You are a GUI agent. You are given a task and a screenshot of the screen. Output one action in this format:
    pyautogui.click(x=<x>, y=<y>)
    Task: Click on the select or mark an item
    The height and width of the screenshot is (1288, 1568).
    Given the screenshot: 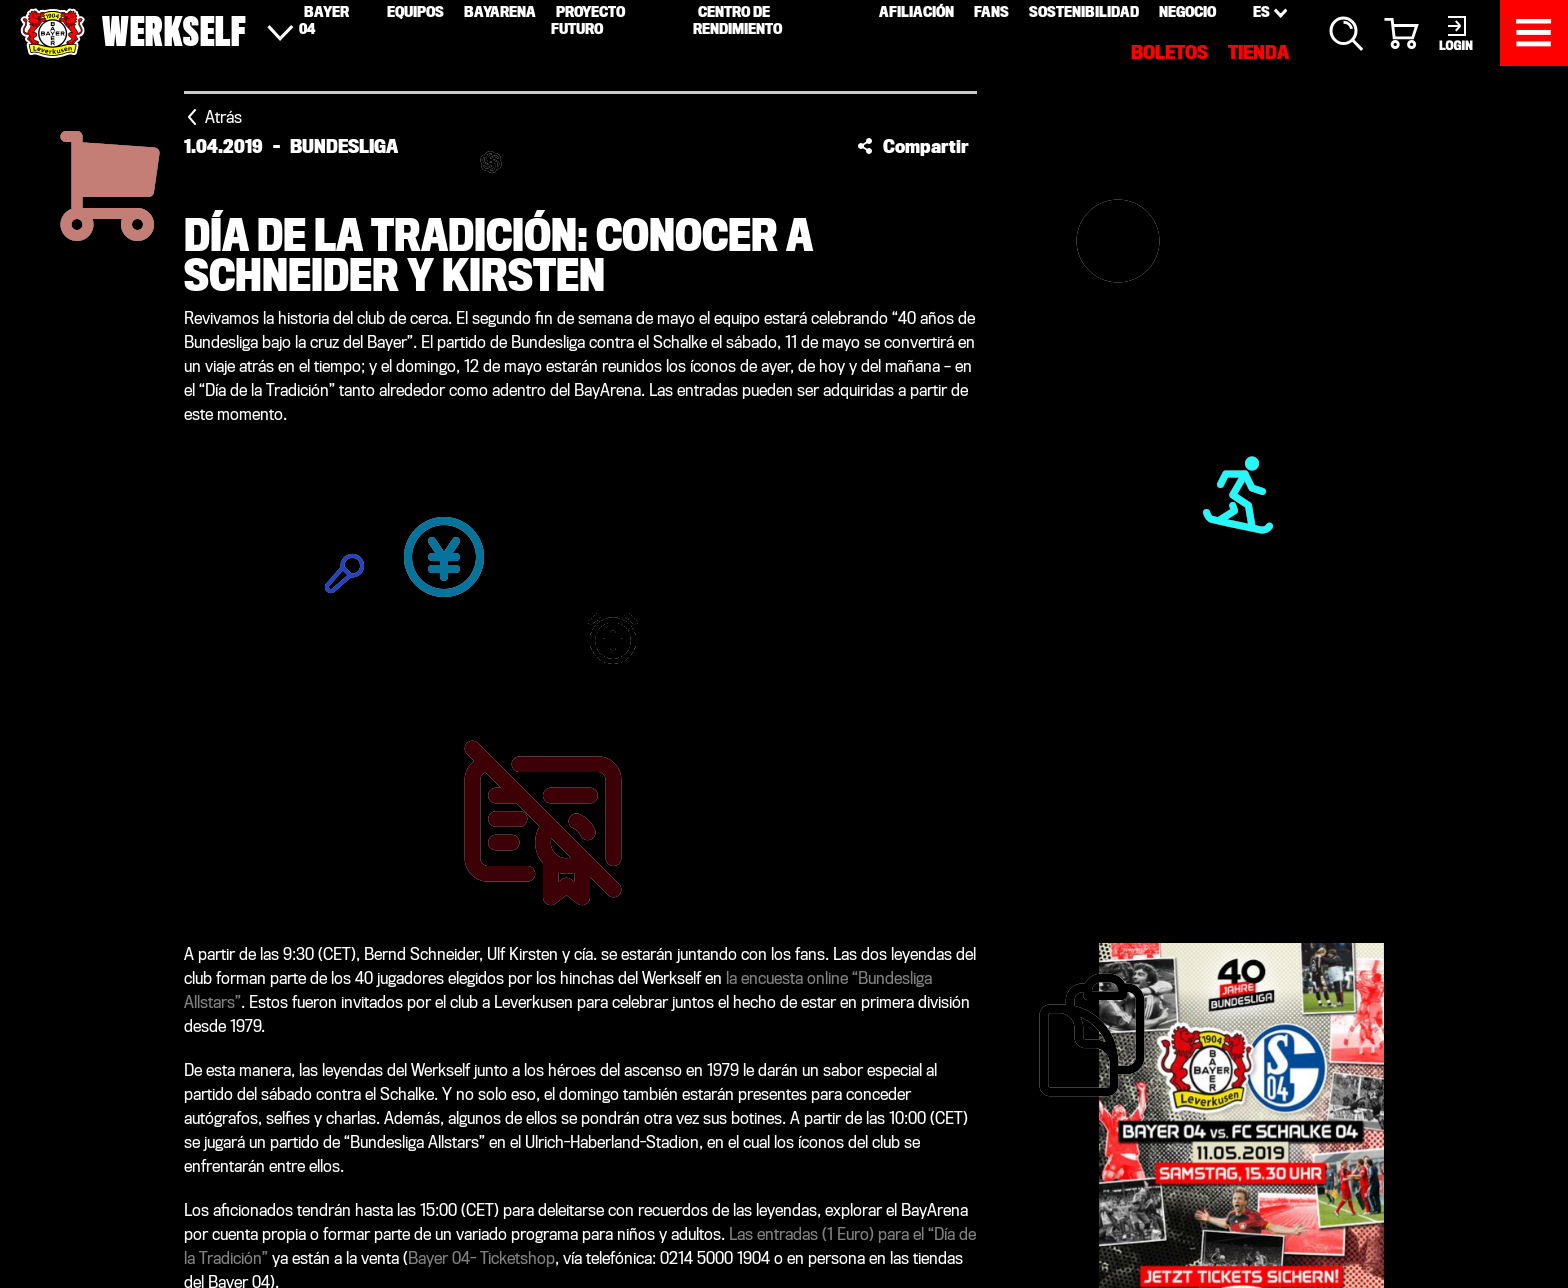 What is the action you would take?
    pyautogui.click(x=1118, y=241)
    